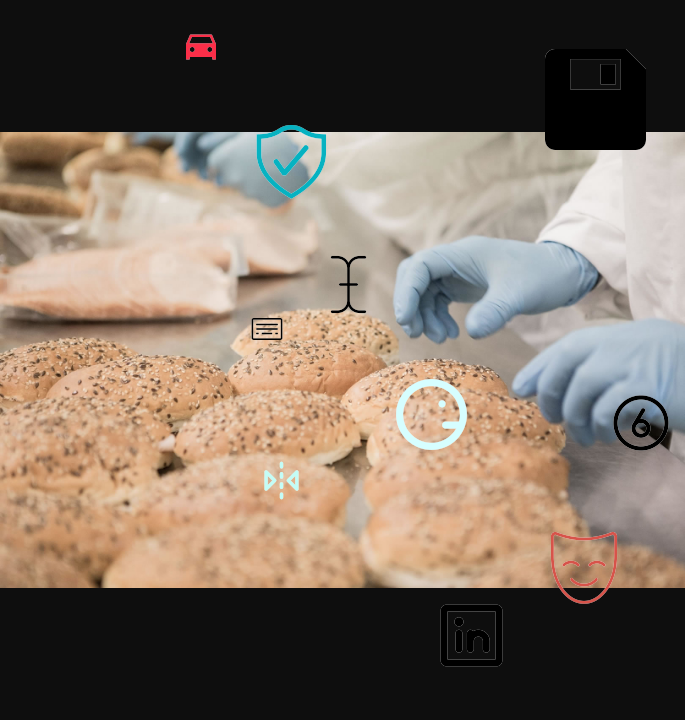 Image resolution: width=685 pixels, height=720 pixels. I want to click on text input field is active, so click(348, 284).